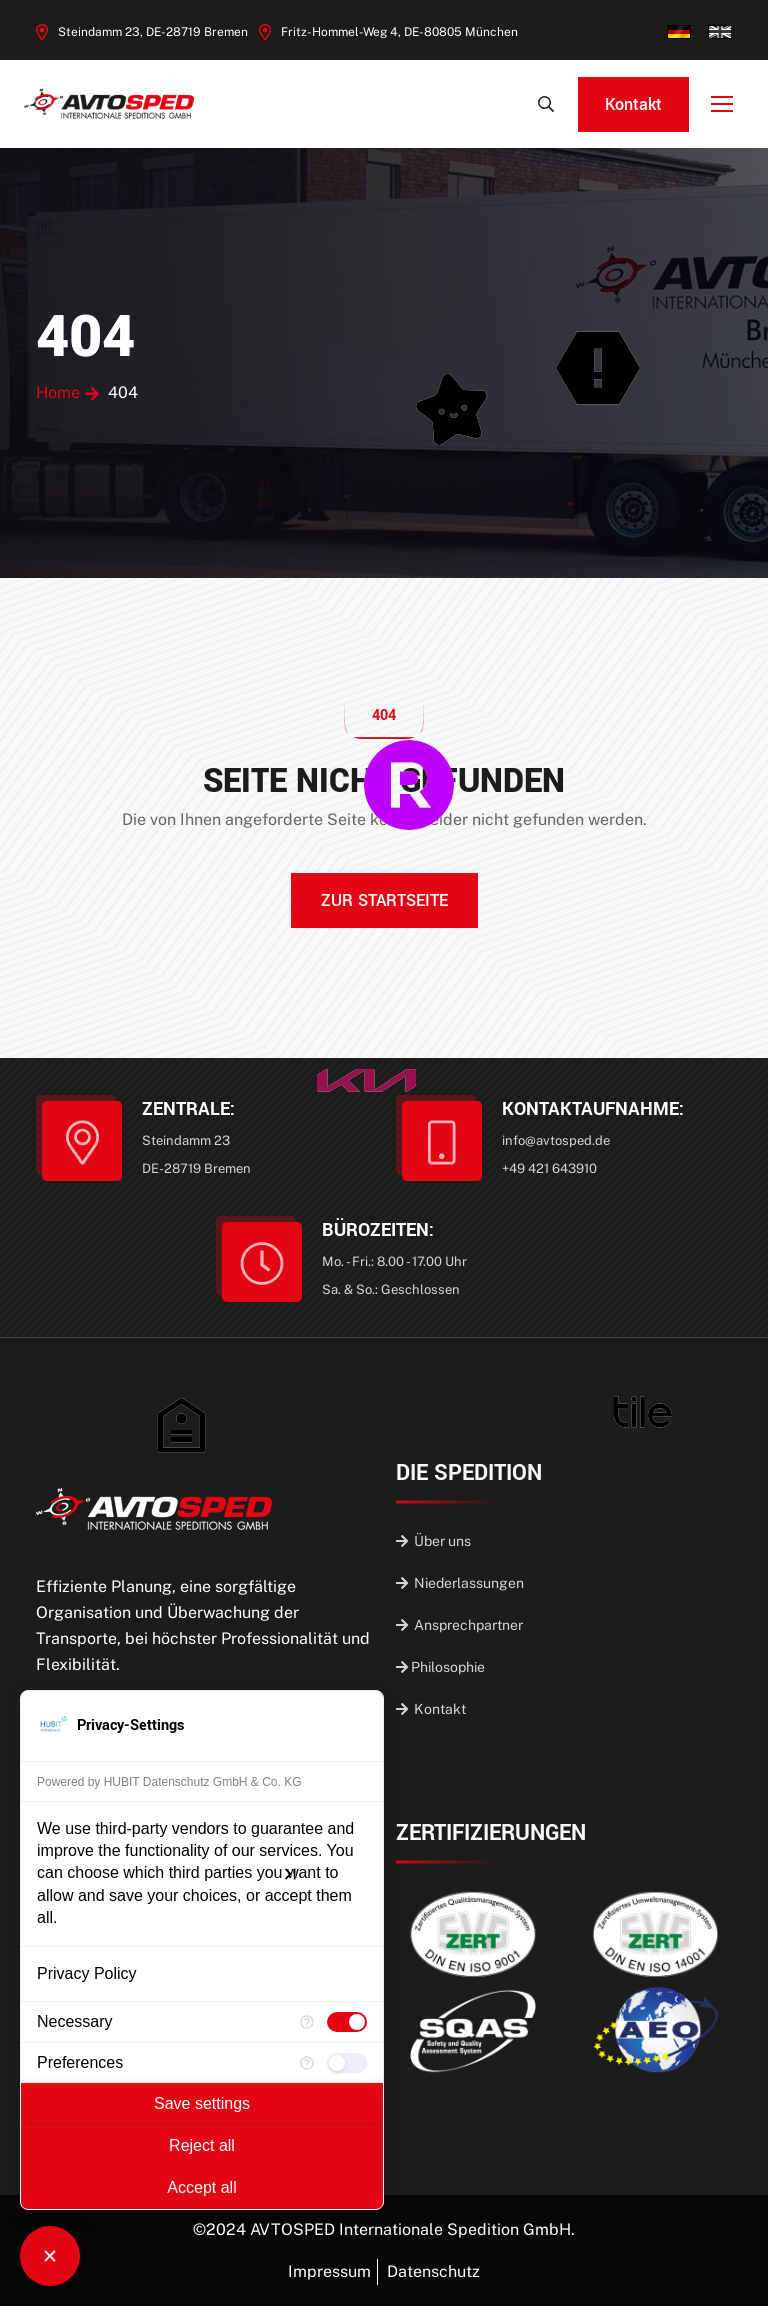  I want to click on gleam programming language logo, so click(451, 409).